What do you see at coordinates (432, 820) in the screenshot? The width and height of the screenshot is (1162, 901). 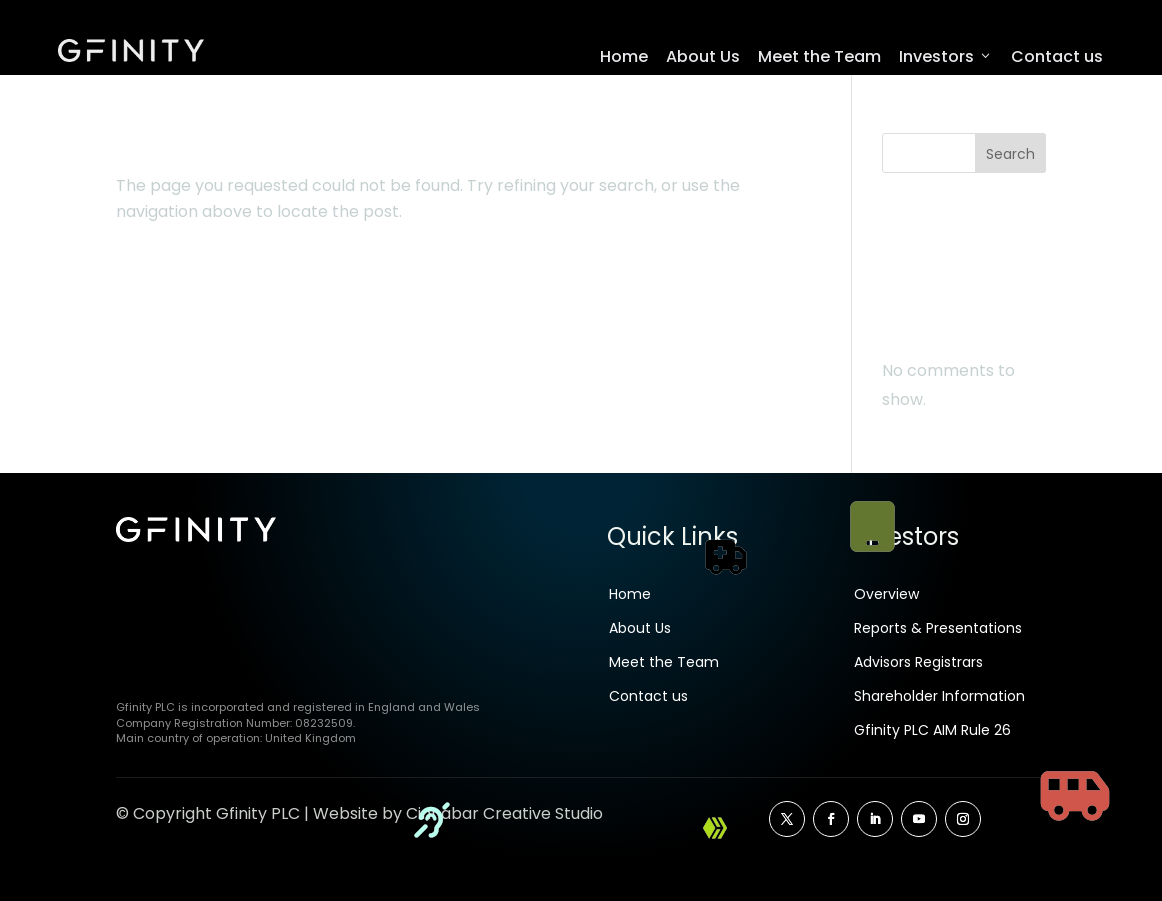 I see `indicates hearing impairment or deaf accessibility` at bounding box center [432, 820].